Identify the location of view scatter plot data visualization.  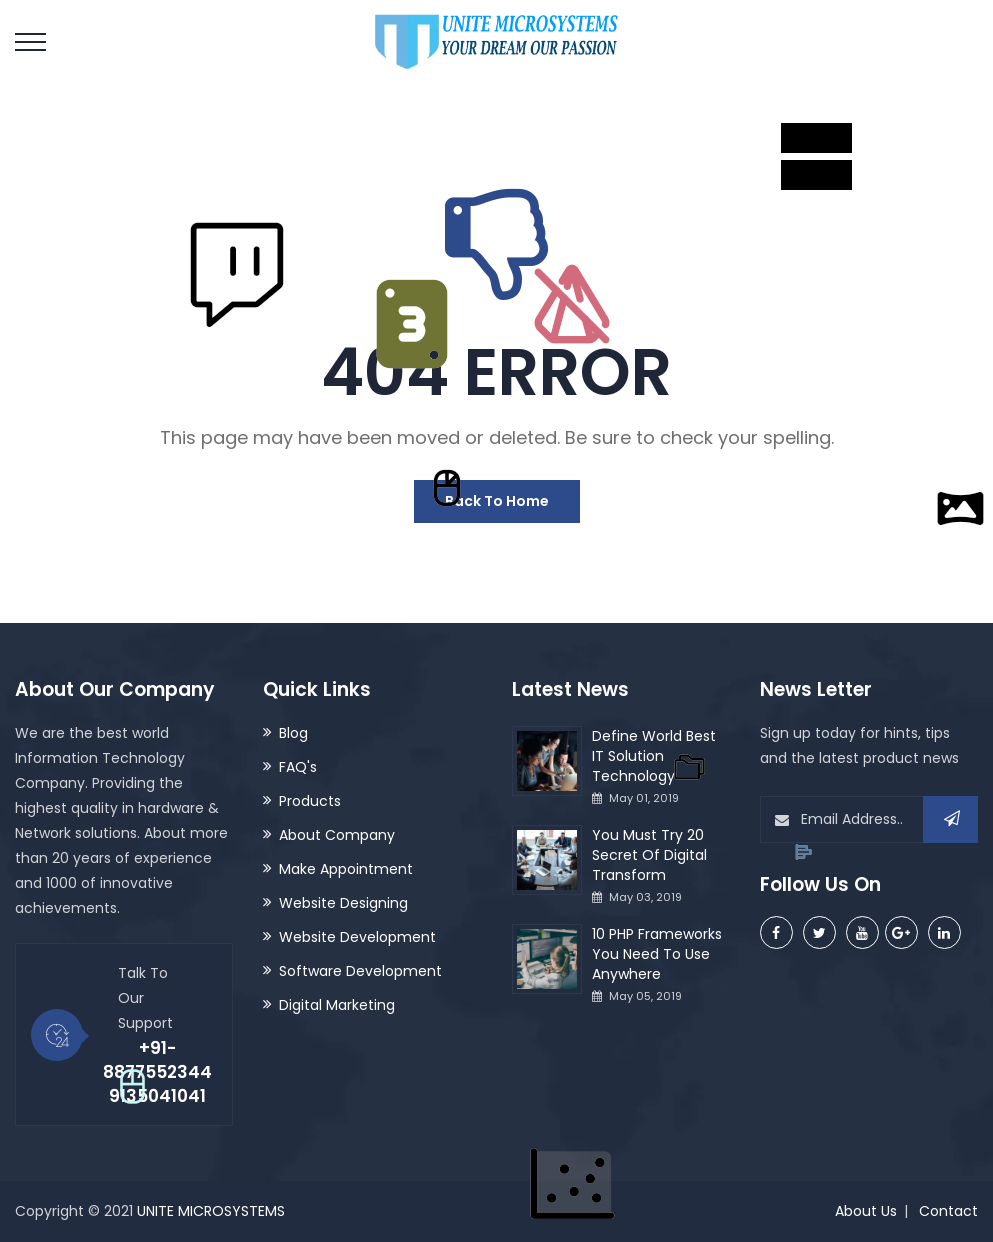
(572, 1183).